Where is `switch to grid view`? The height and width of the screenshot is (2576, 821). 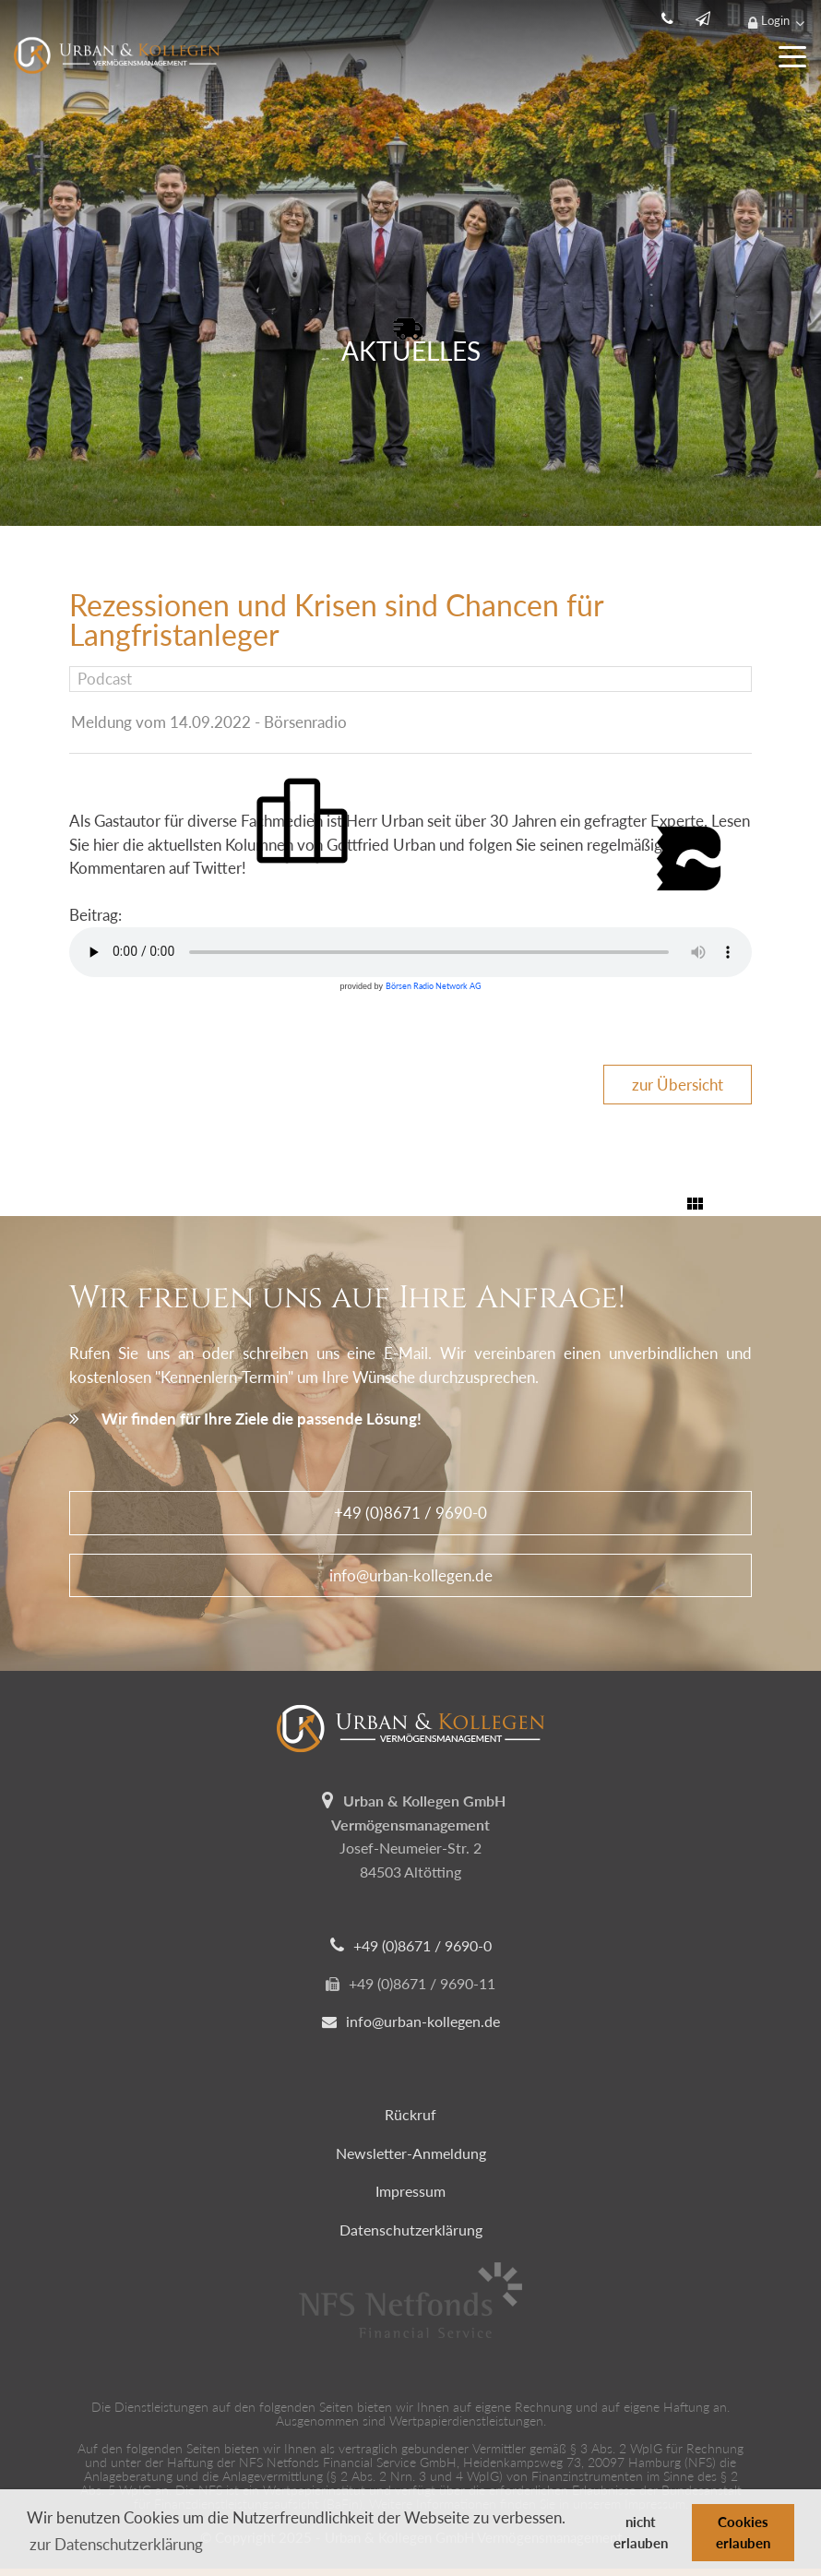 switch to grid view is located at coordinates (695, 1204).